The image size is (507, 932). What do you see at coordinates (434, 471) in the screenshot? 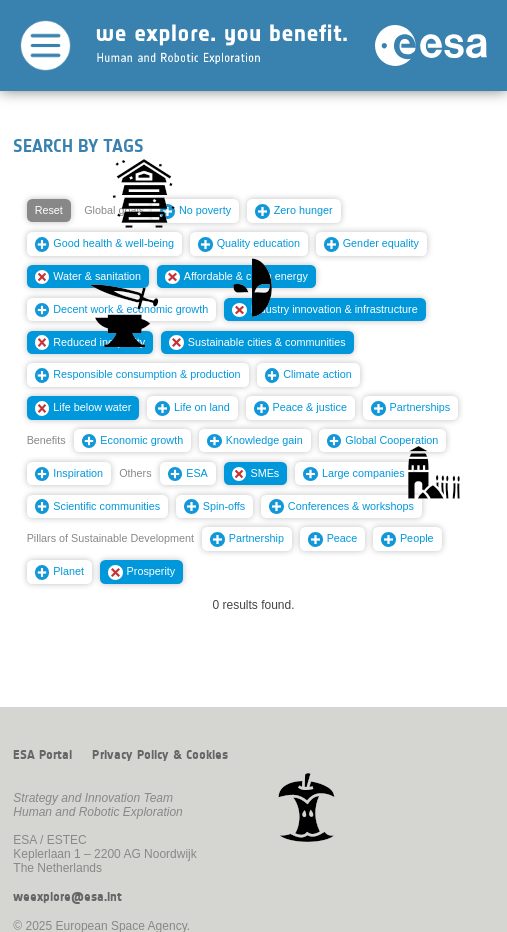
I see `granary or grain storage building in a farming game` at bounding box center [434, 471].